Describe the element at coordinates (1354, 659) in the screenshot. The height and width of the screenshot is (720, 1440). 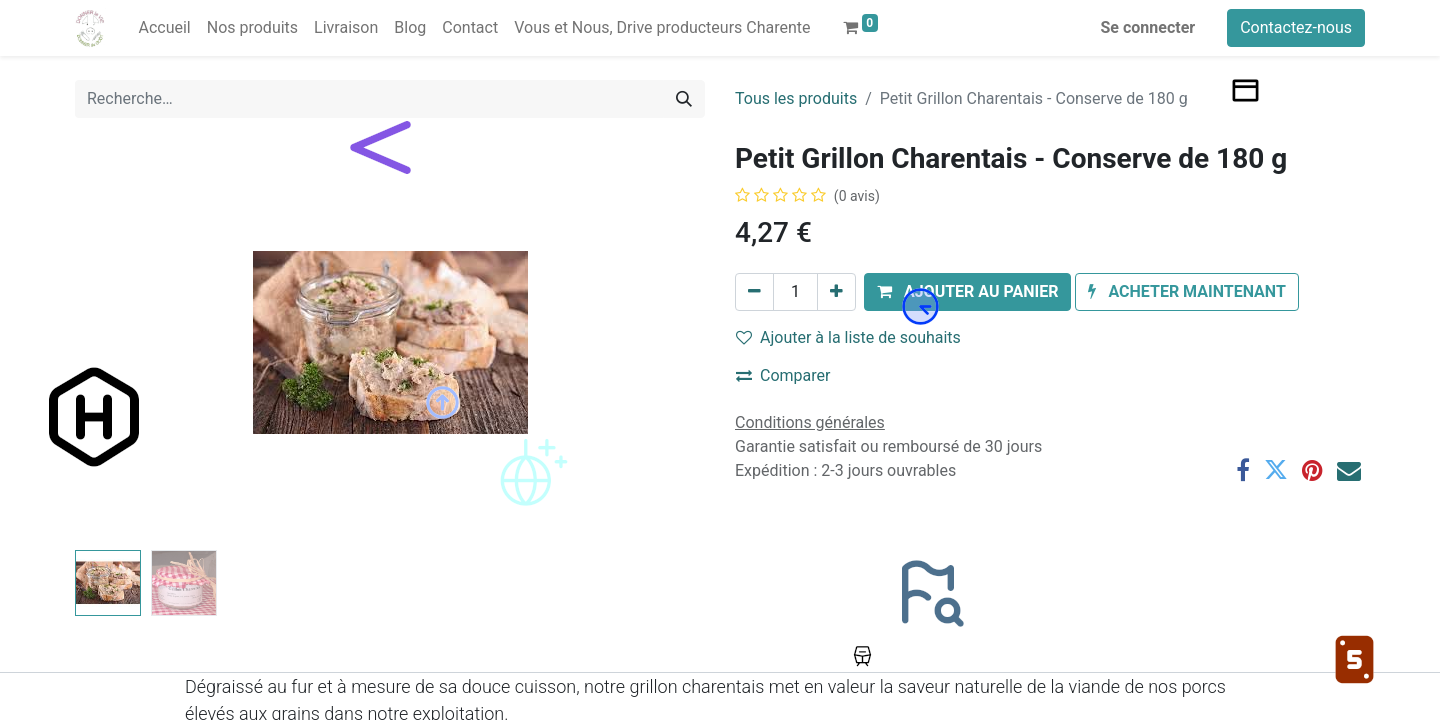
I see `select the five card in a card game` at that location.